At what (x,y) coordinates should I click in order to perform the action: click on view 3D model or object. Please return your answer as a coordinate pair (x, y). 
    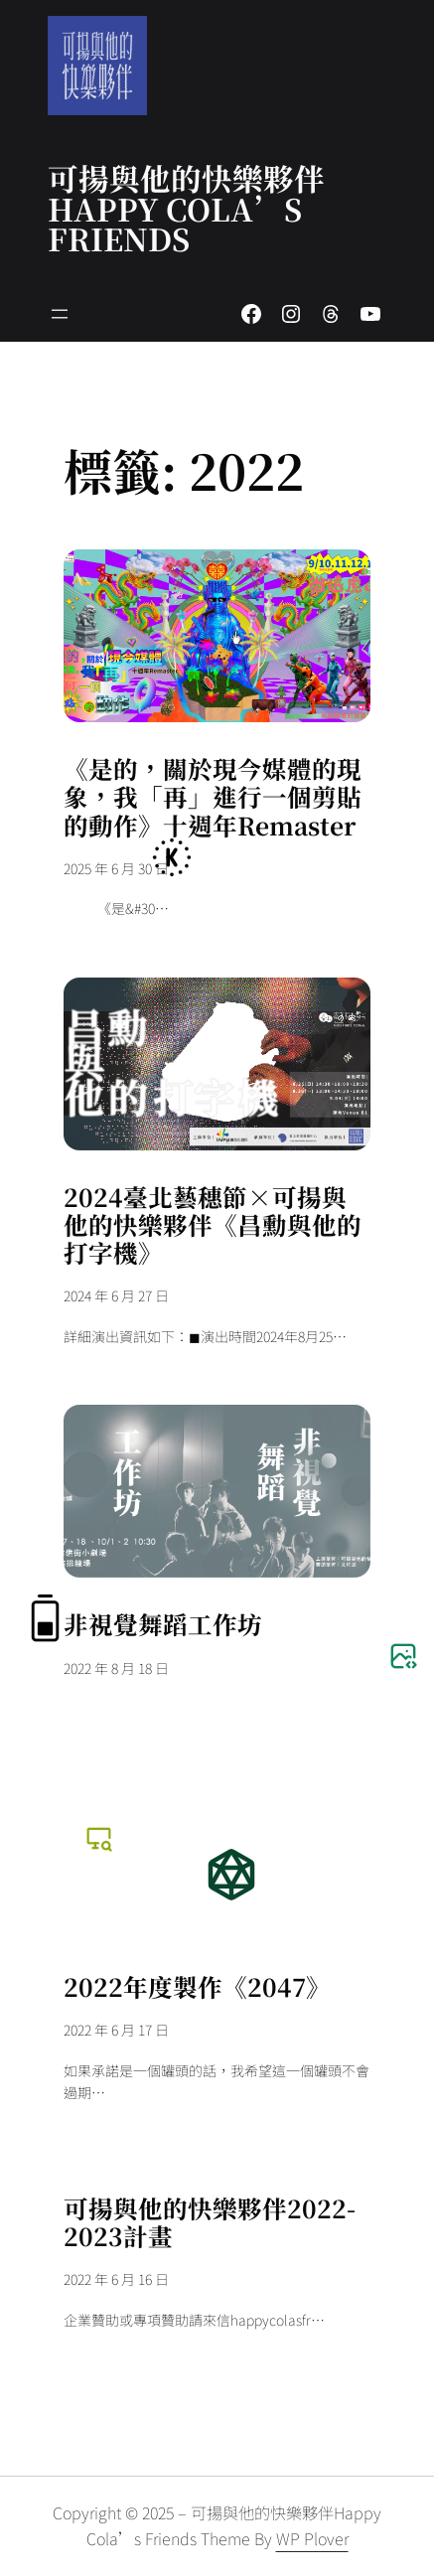
    Looking at the image, I should click on (231, 1875).